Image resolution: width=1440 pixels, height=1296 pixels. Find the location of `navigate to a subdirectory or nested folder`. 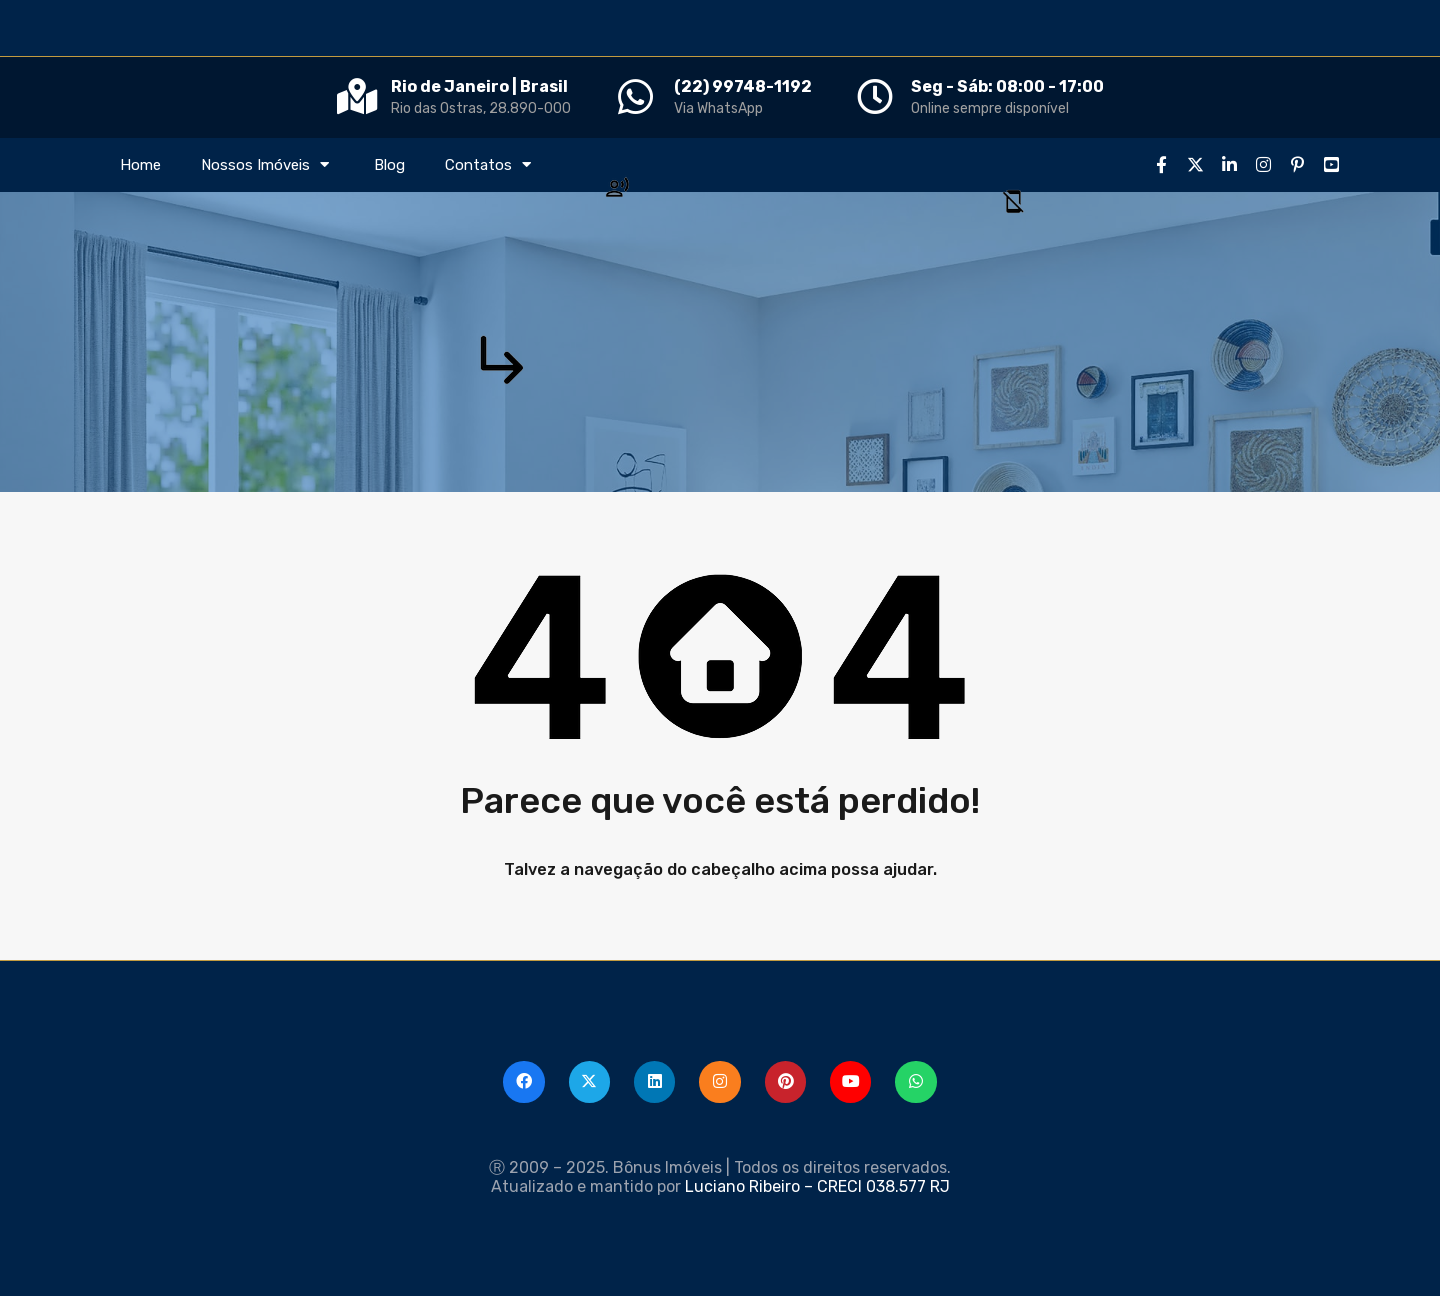

navigate to a subdirectory or nested folder is located at coordinates (504, 359).